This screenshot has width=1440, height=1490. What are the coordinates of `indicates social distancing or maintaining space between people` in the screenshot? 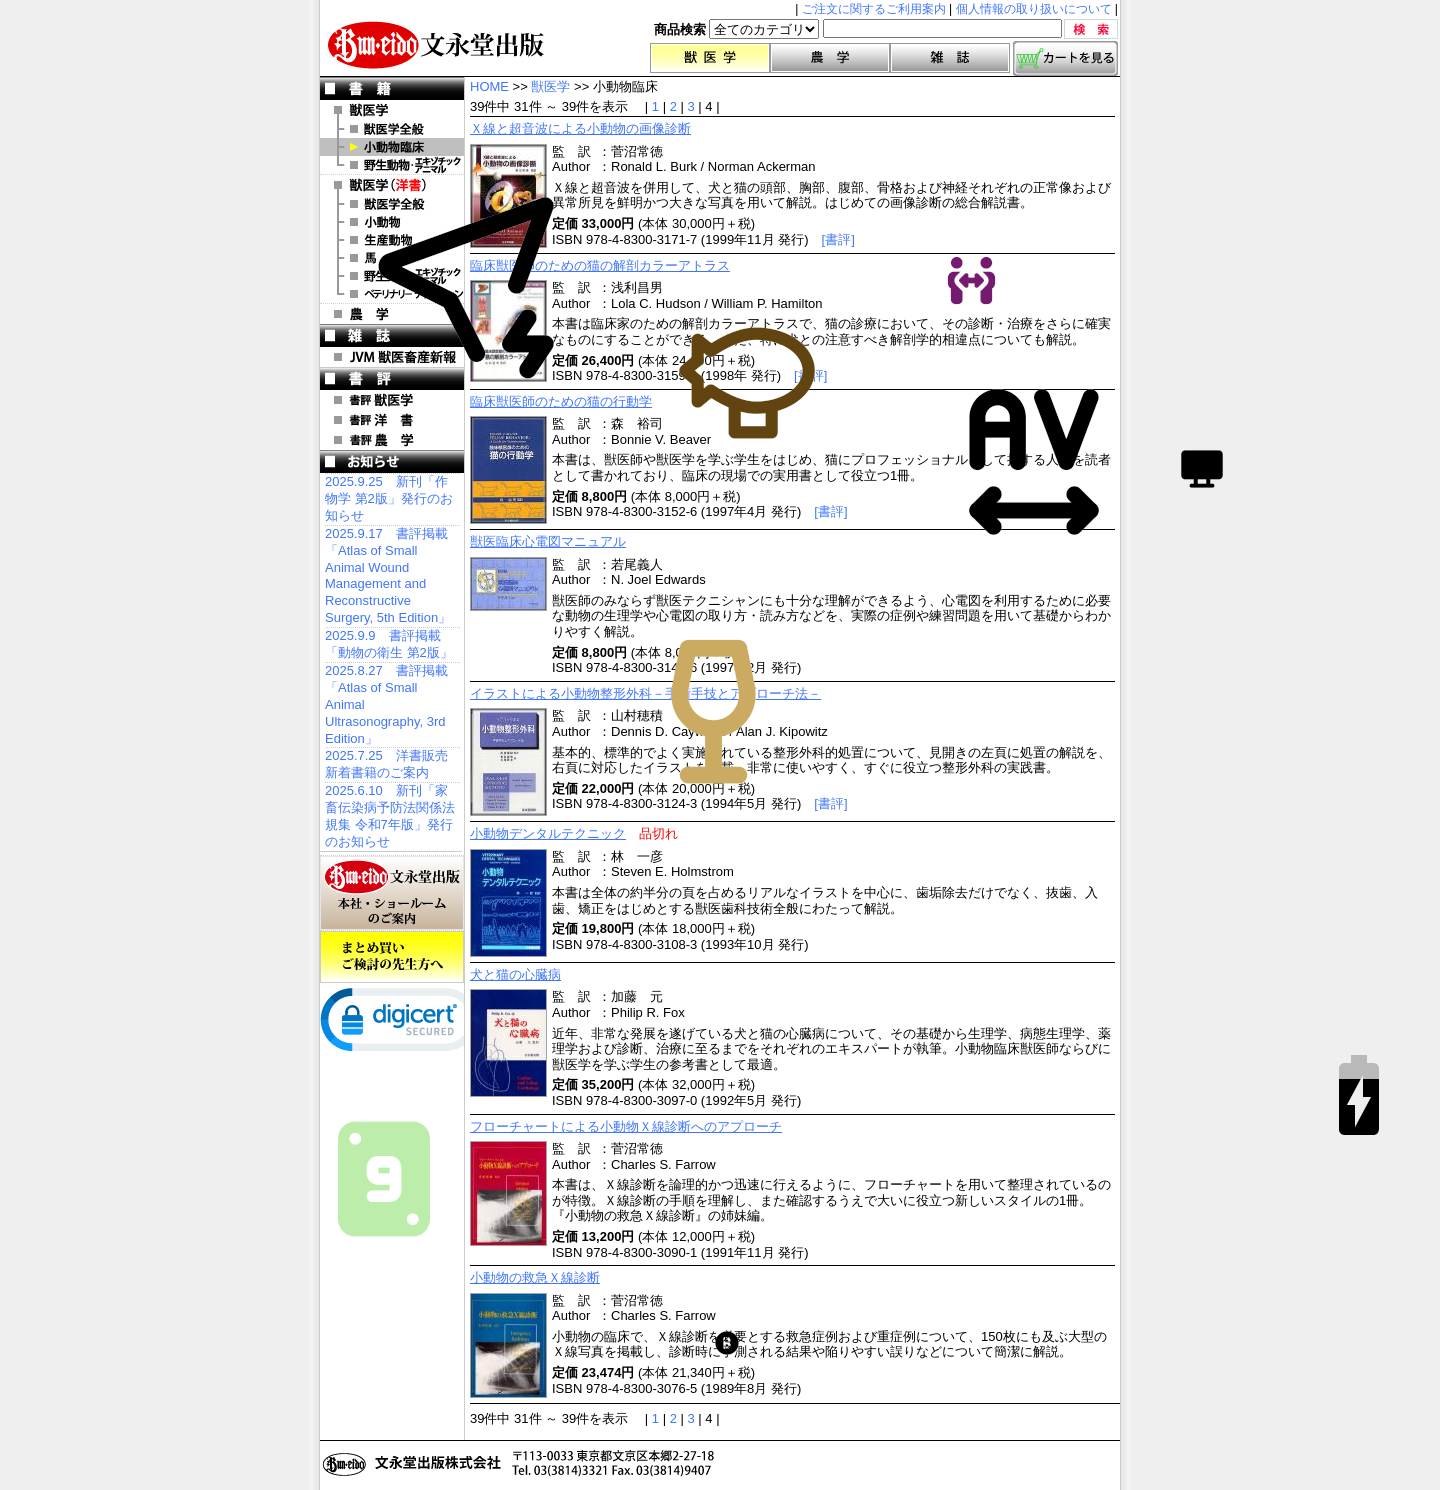 It's located at (971, 280).